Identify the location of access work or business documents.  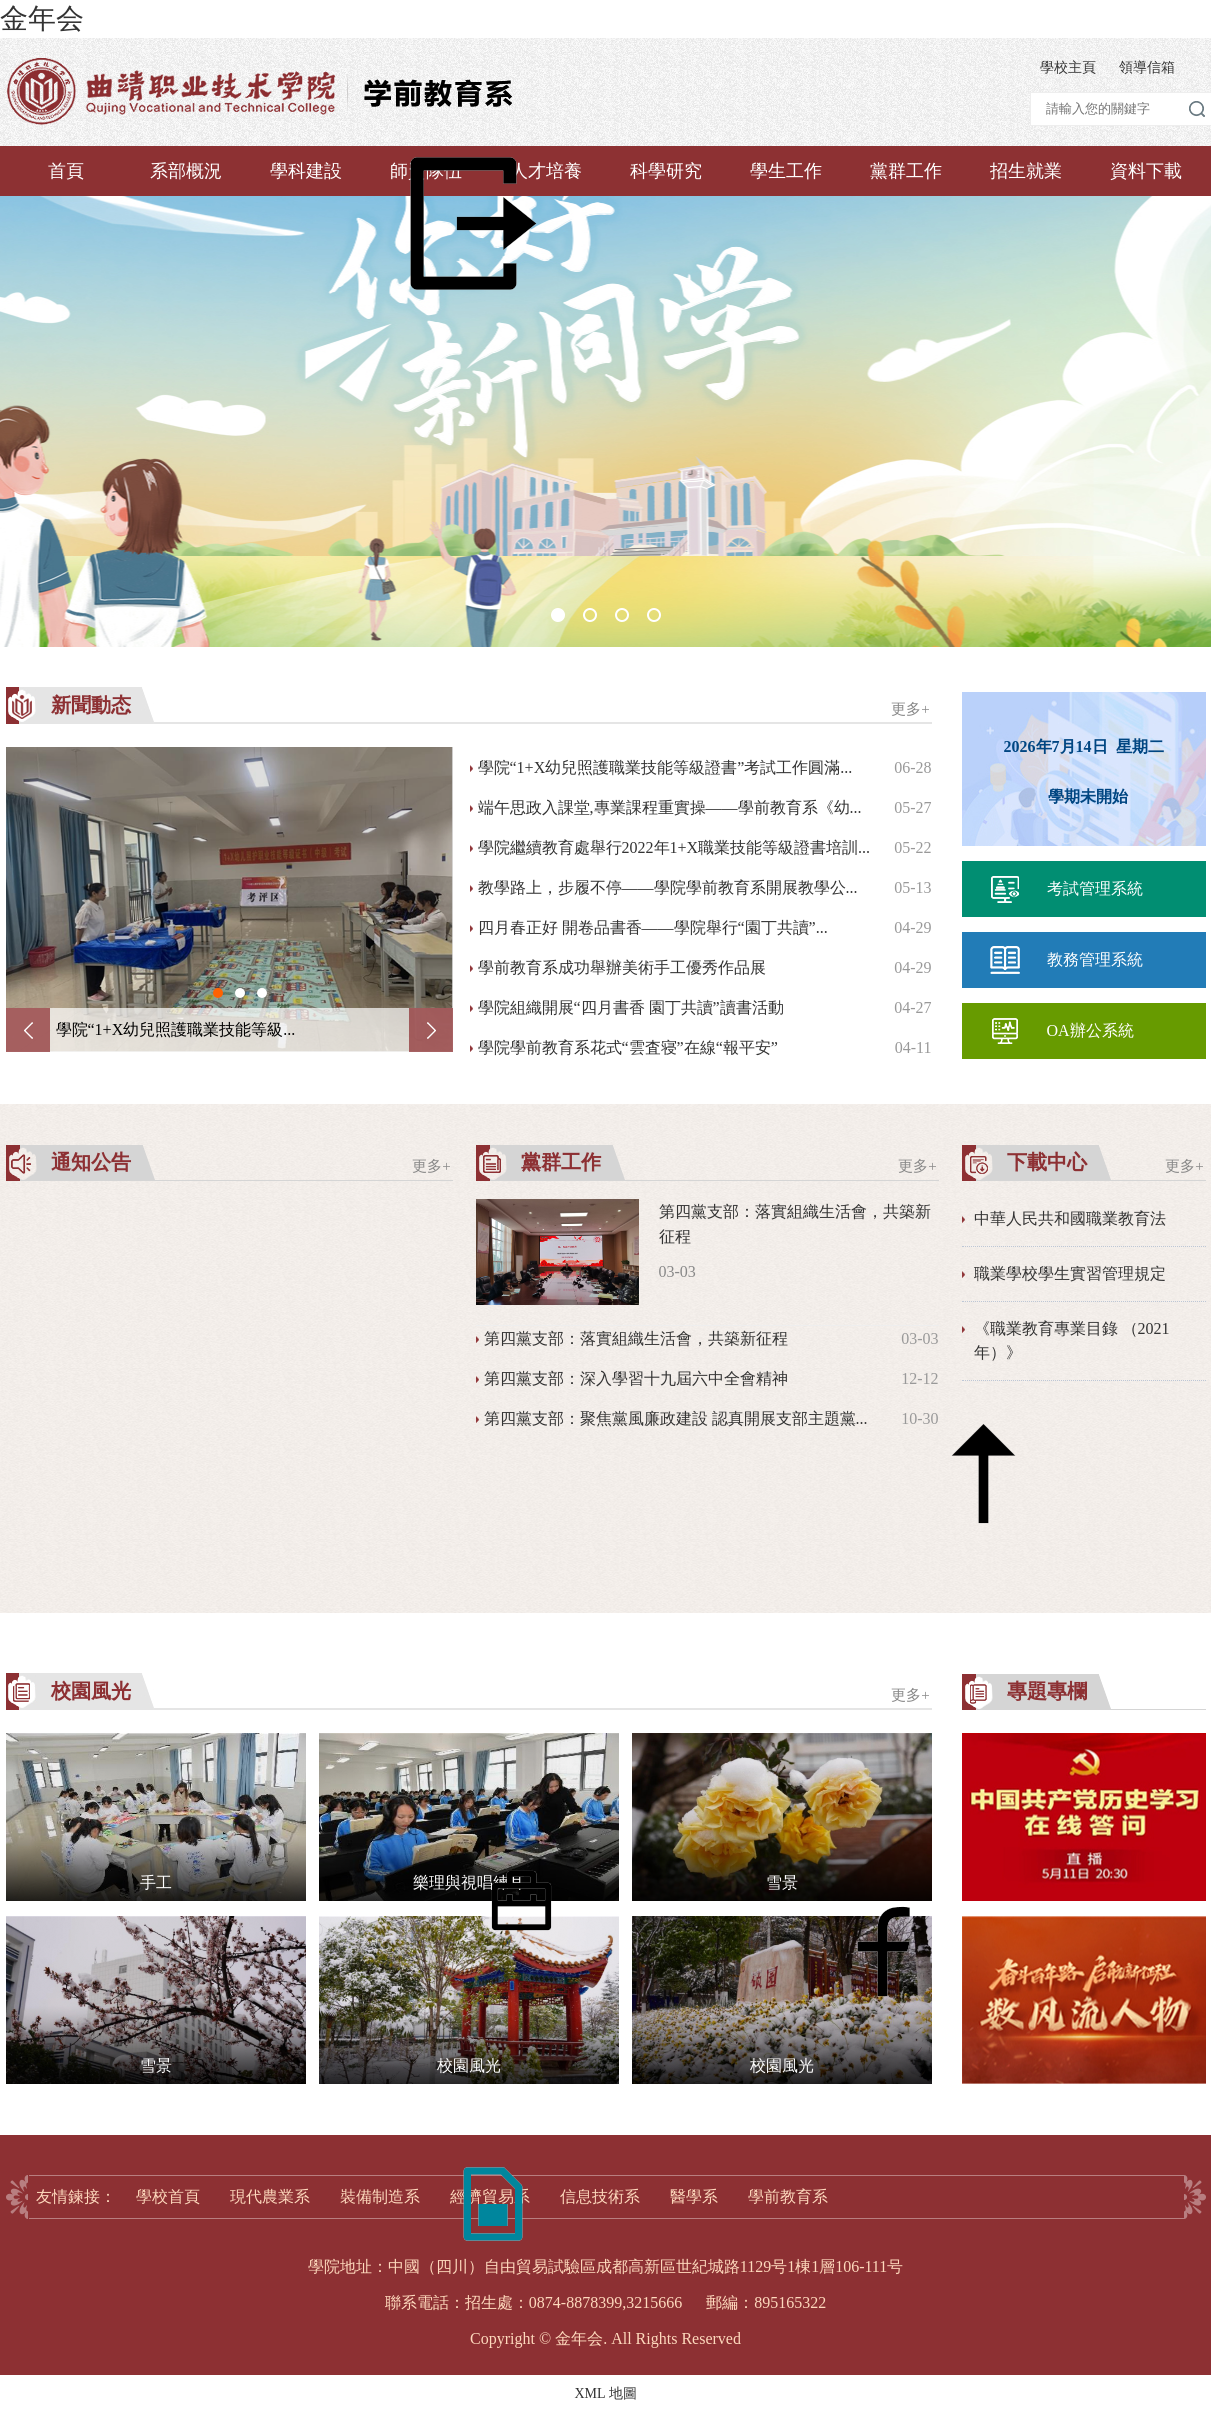
(521, 1903).